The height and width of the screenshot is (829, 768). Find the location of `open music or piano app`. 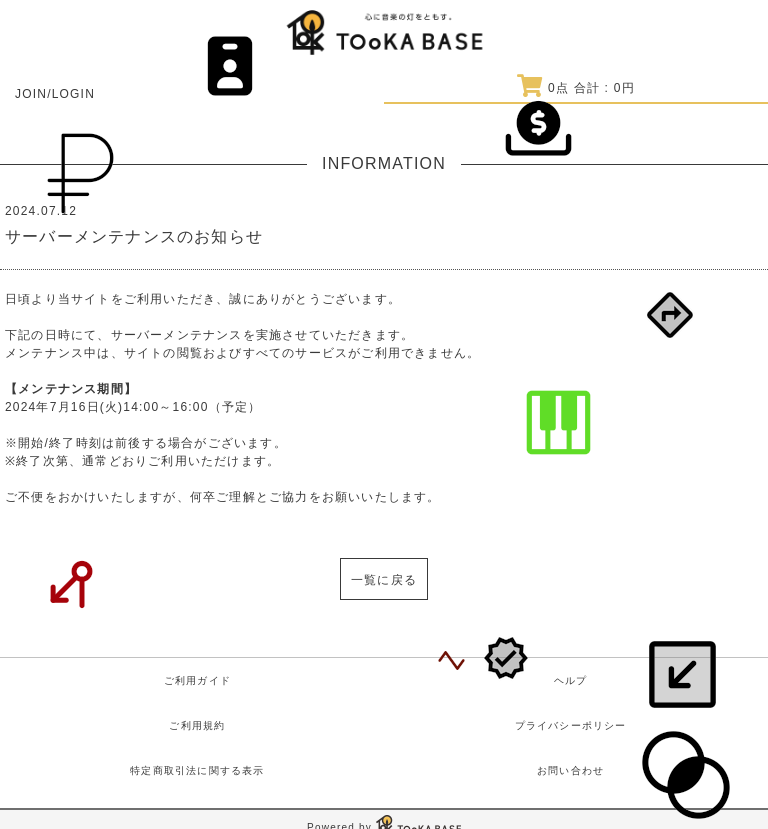

open music or piano app is located at coordinates (558, 422).